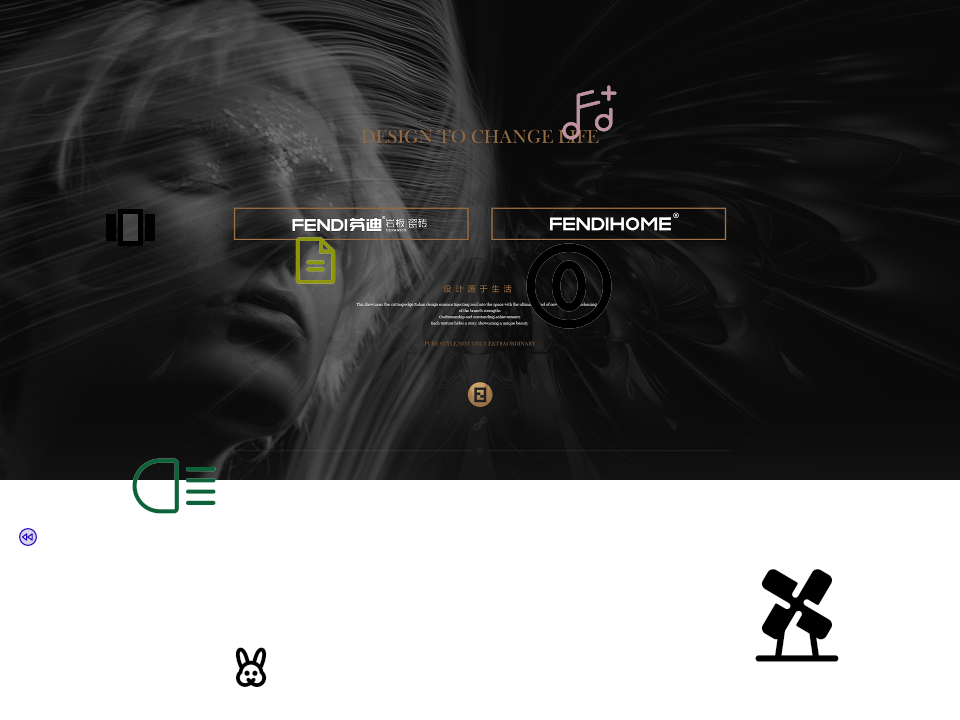  I want to click on open opera browser, so click(569, 286).